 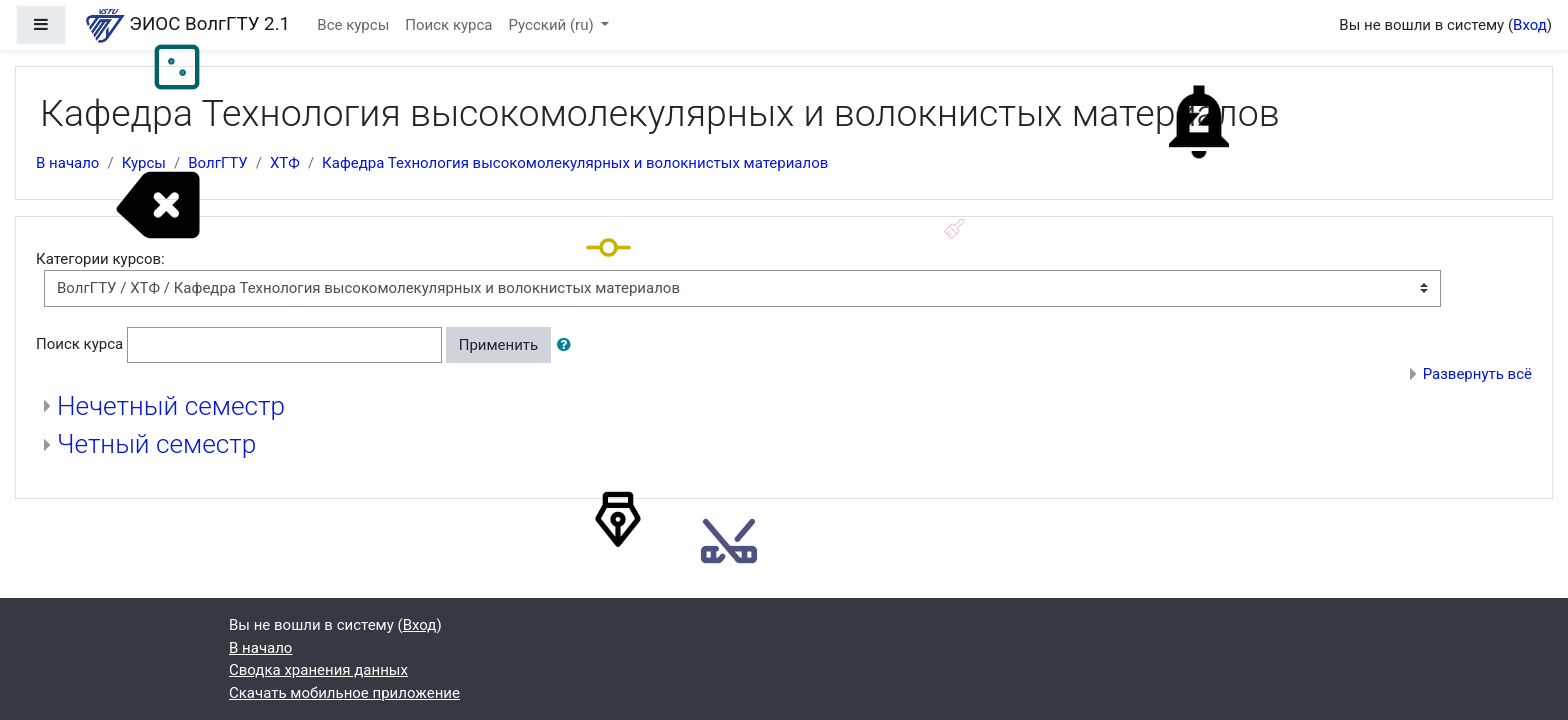 What do you see at coordinates (729, 541) in the screenshot?
I see `view hockey scores or stats` at bounding box center [729, 541].